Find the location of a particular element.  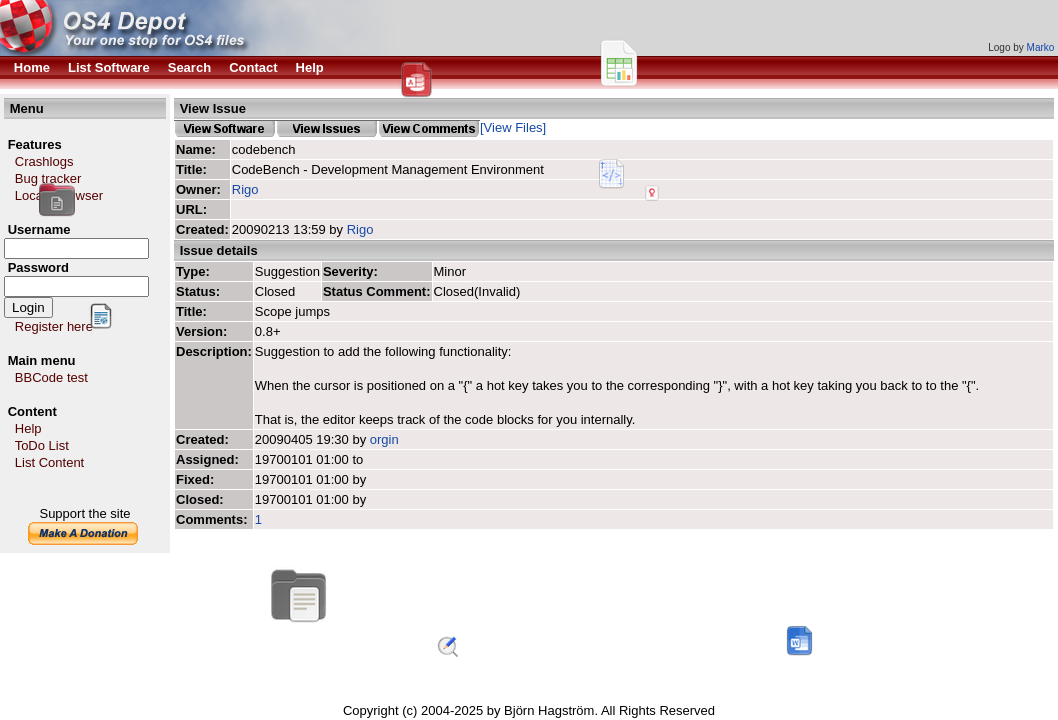

a twig template file is located at coordinates (611, 173).